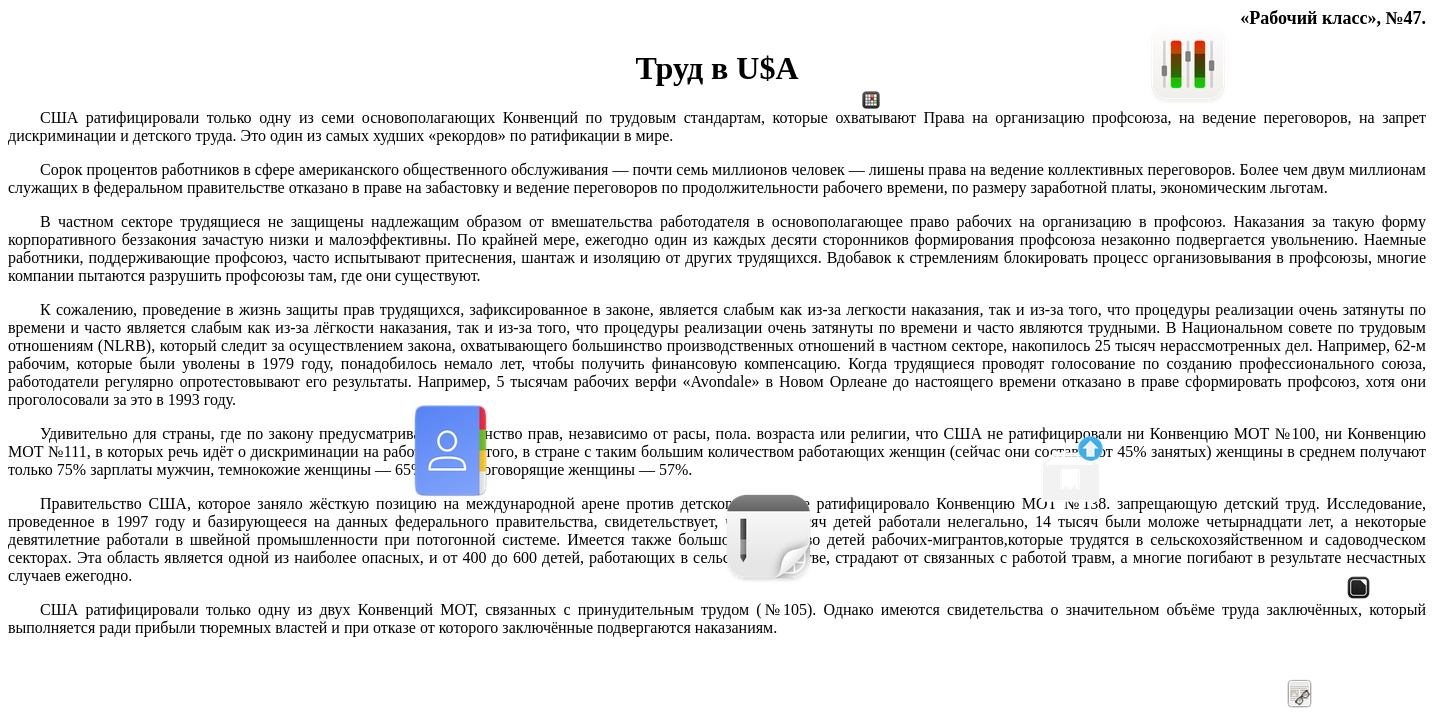  Describe the element at coordinates (871, 100) in the screenshot. I see `open hitori puzzle game` at that location.